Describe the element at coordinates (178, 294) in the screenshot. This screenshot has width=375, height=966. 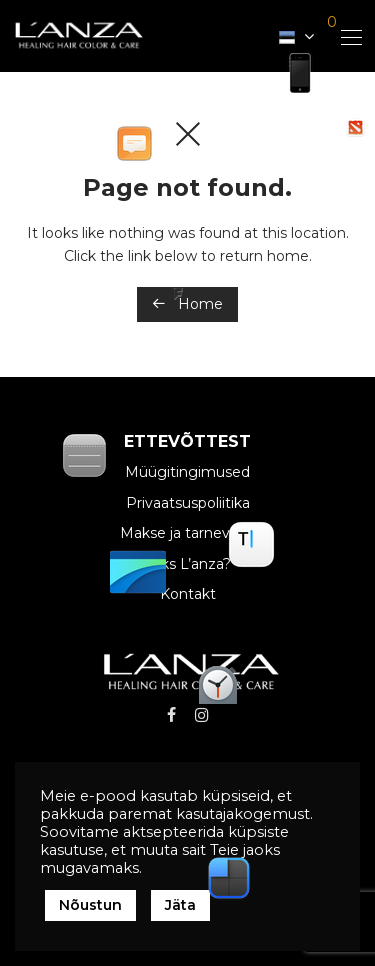
I see `connect your foursquare account` at that location.